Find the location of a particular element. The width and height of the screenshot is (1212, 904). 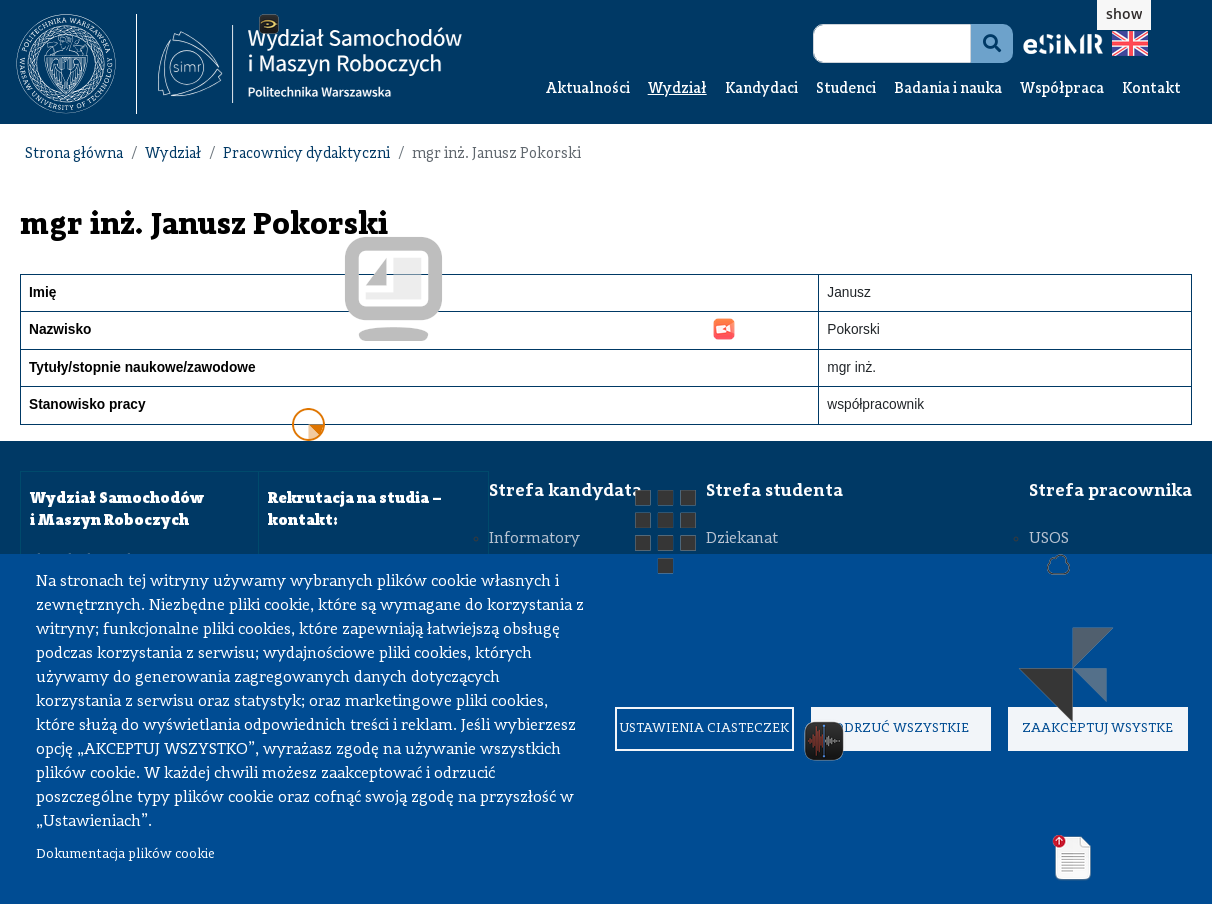

access internet or cloud-based applications is located at coordinates (1058, 564).